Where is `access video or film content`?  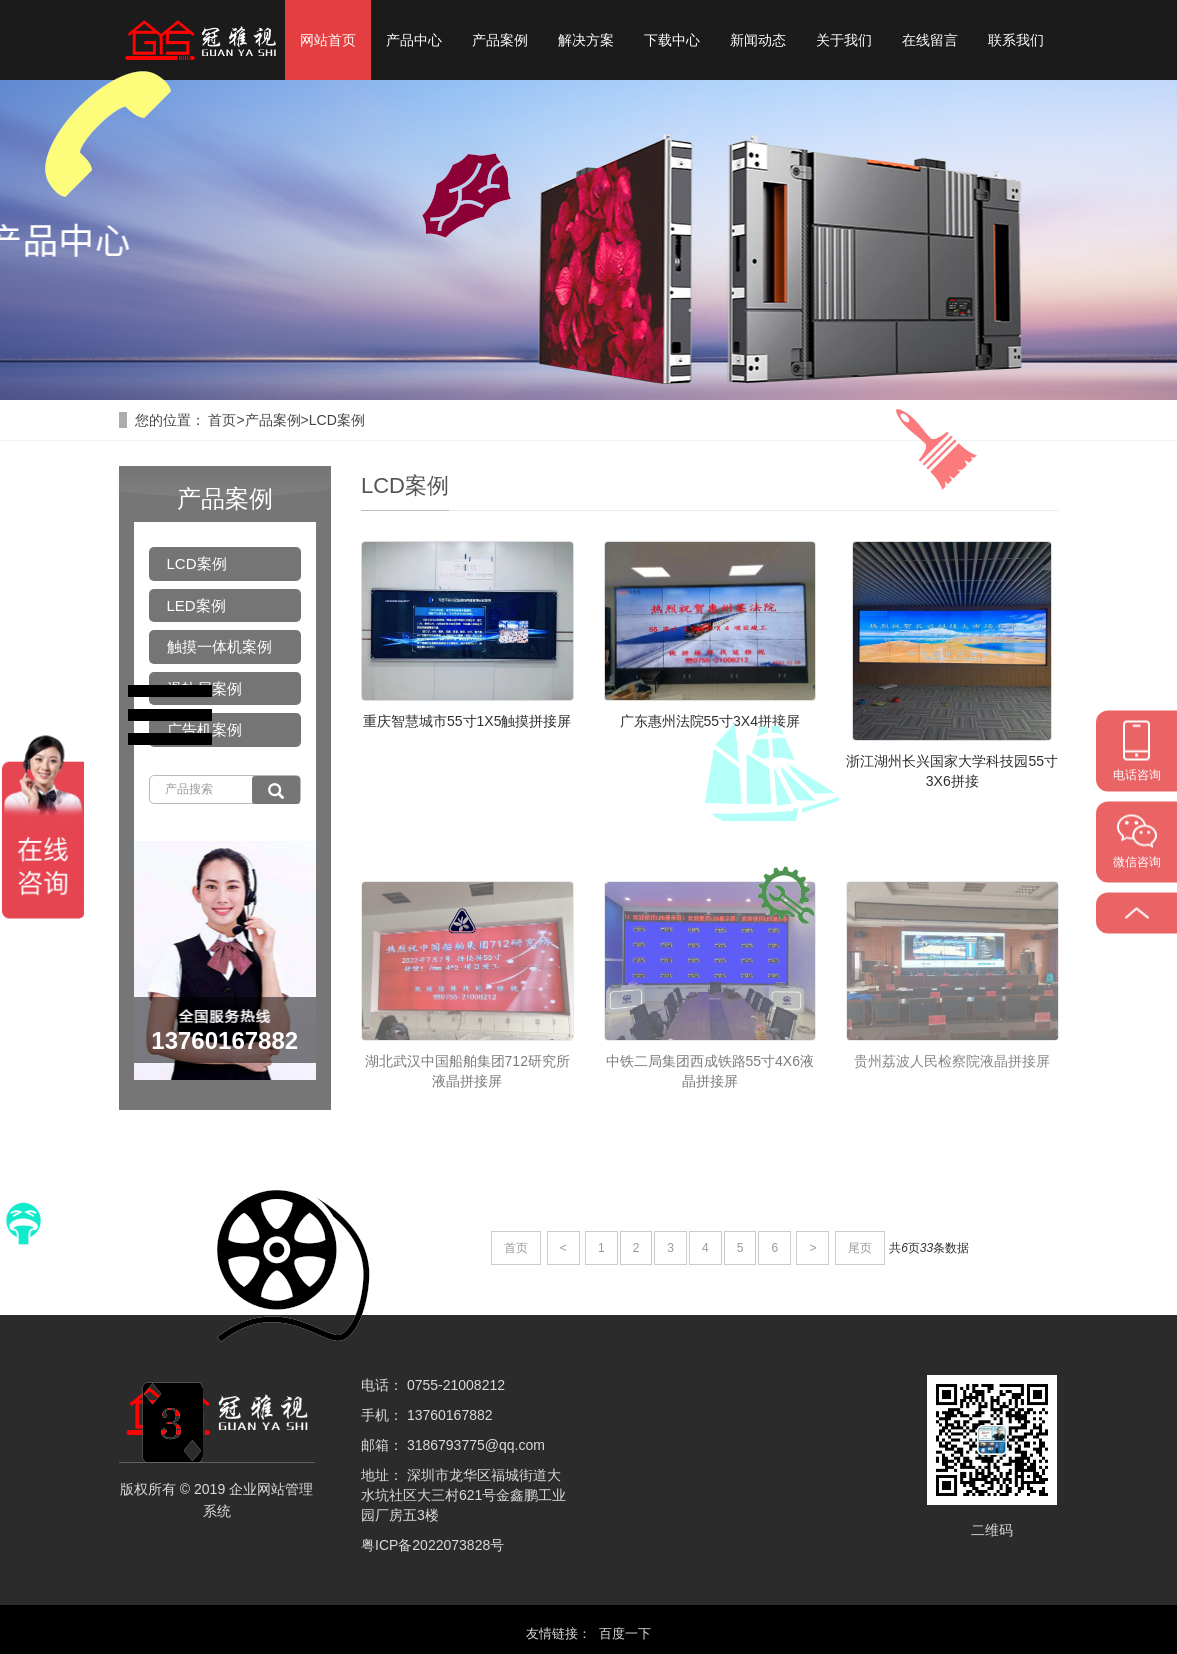
access video or film content is located at coordinates (292, 1265).